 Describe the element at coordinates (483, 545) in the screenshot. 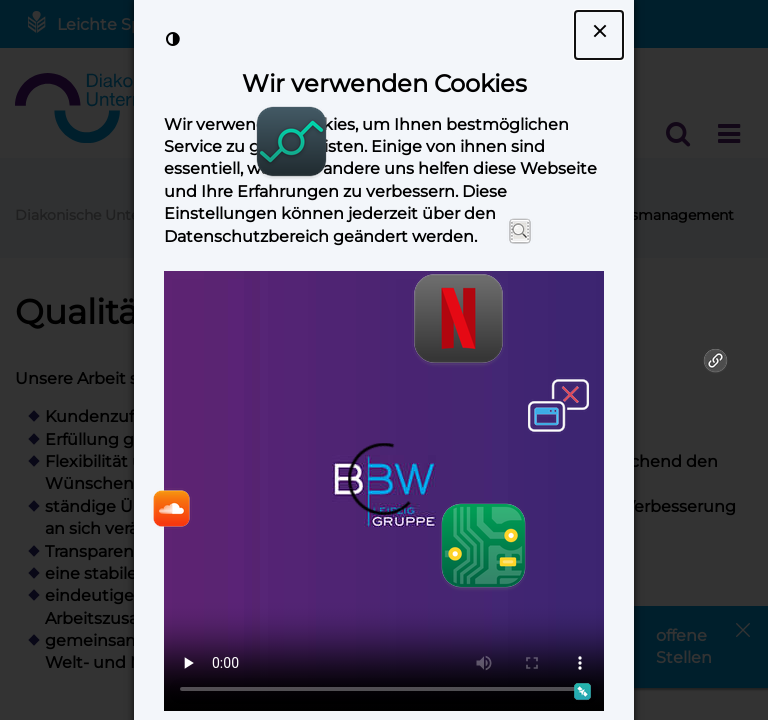

I see `open pcbnew circuit board design application` at that location.